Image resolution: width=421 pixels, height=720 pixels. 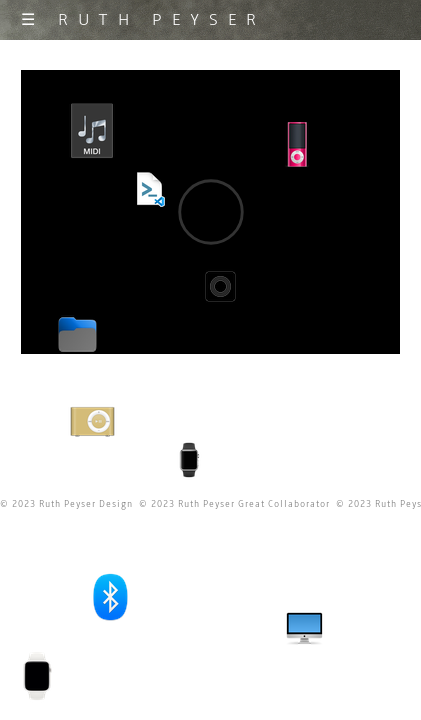 What do you see at coordinates (220, 286) in the screenshot?
I see `iPod Shuffle device in sidebar` at bounding box center [220, 286].